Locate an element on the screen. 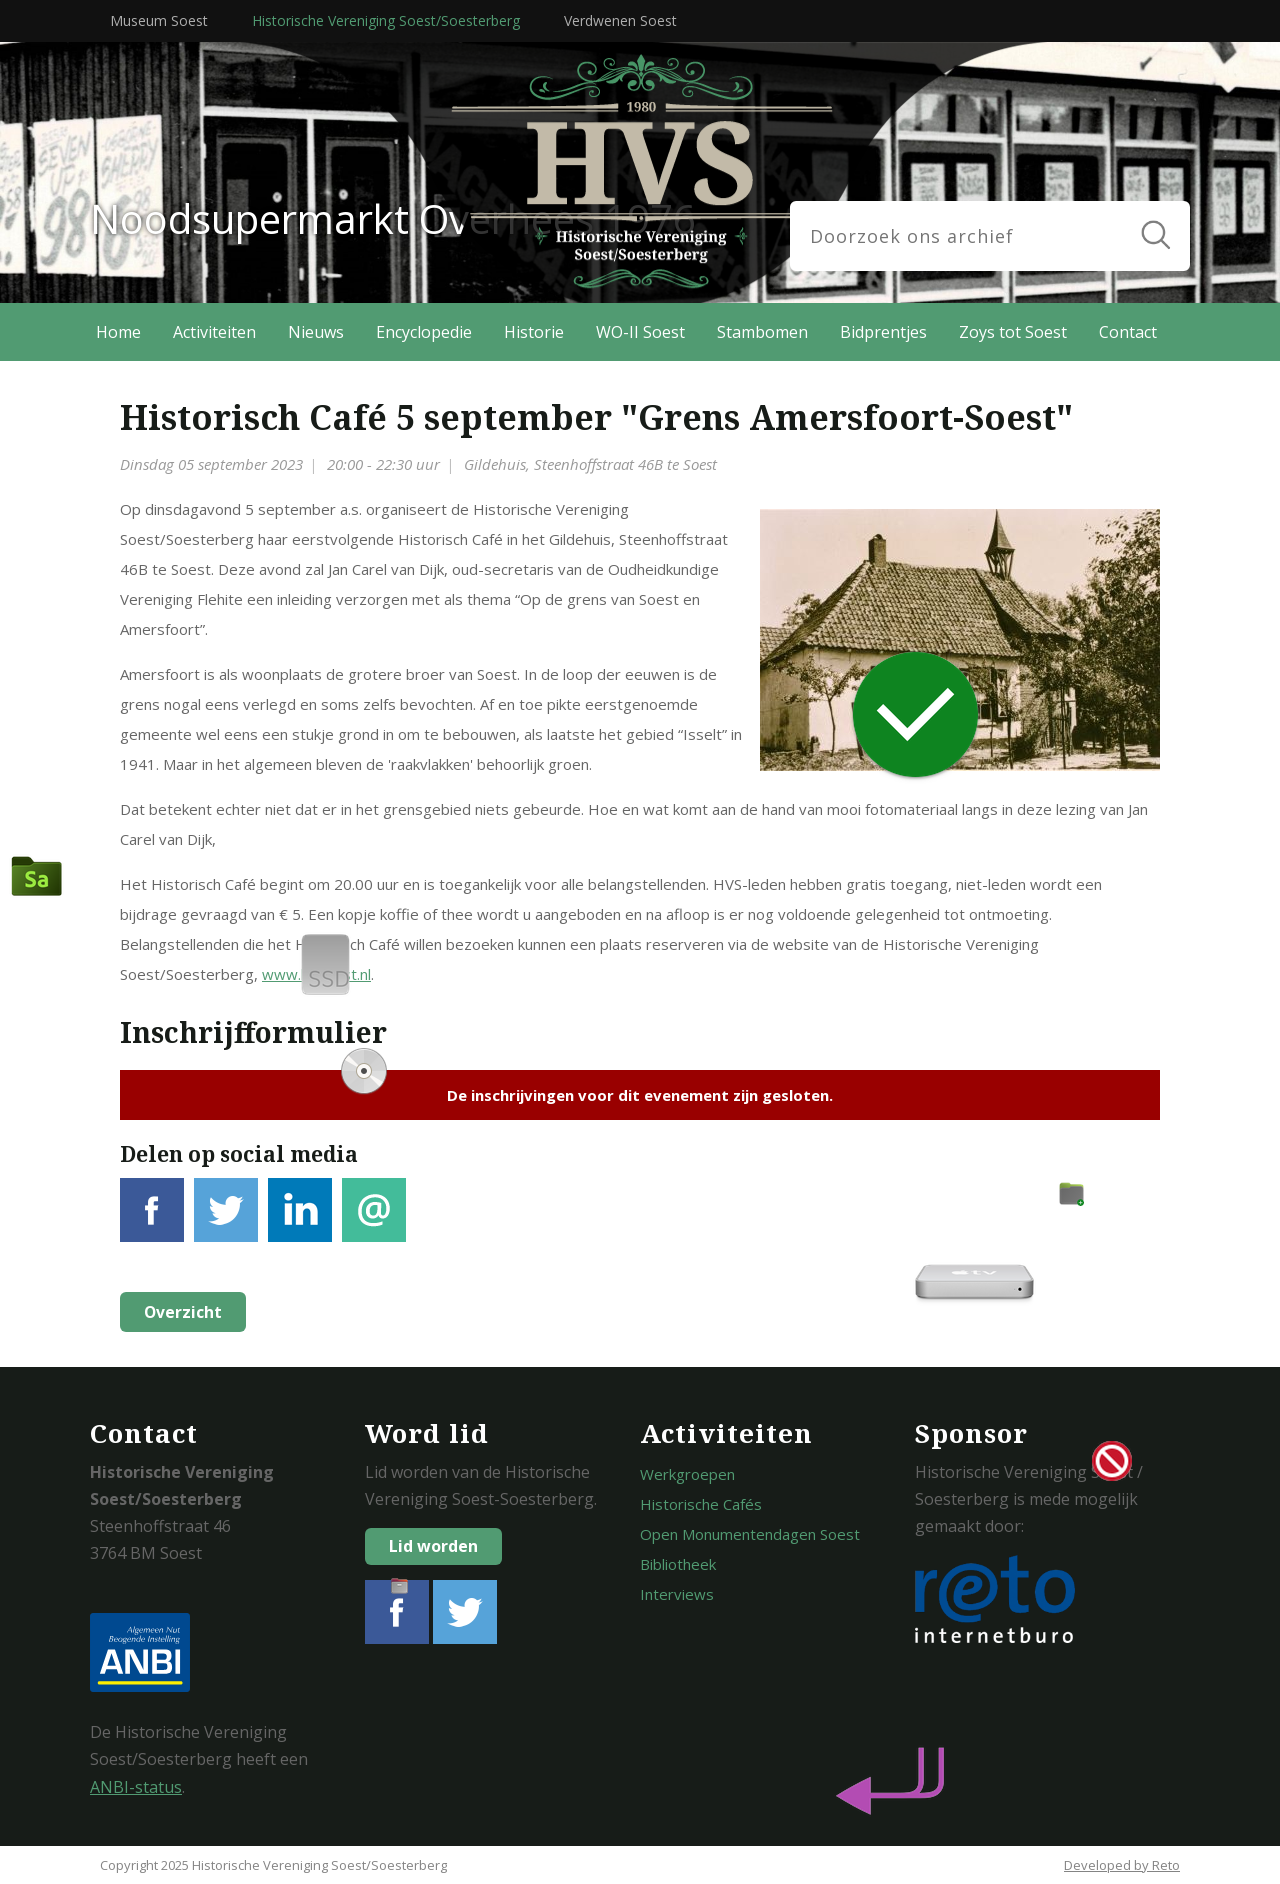 The image size is (1280, 1884). dropbox file is synced and up to date is located at coordinates (915, 714).